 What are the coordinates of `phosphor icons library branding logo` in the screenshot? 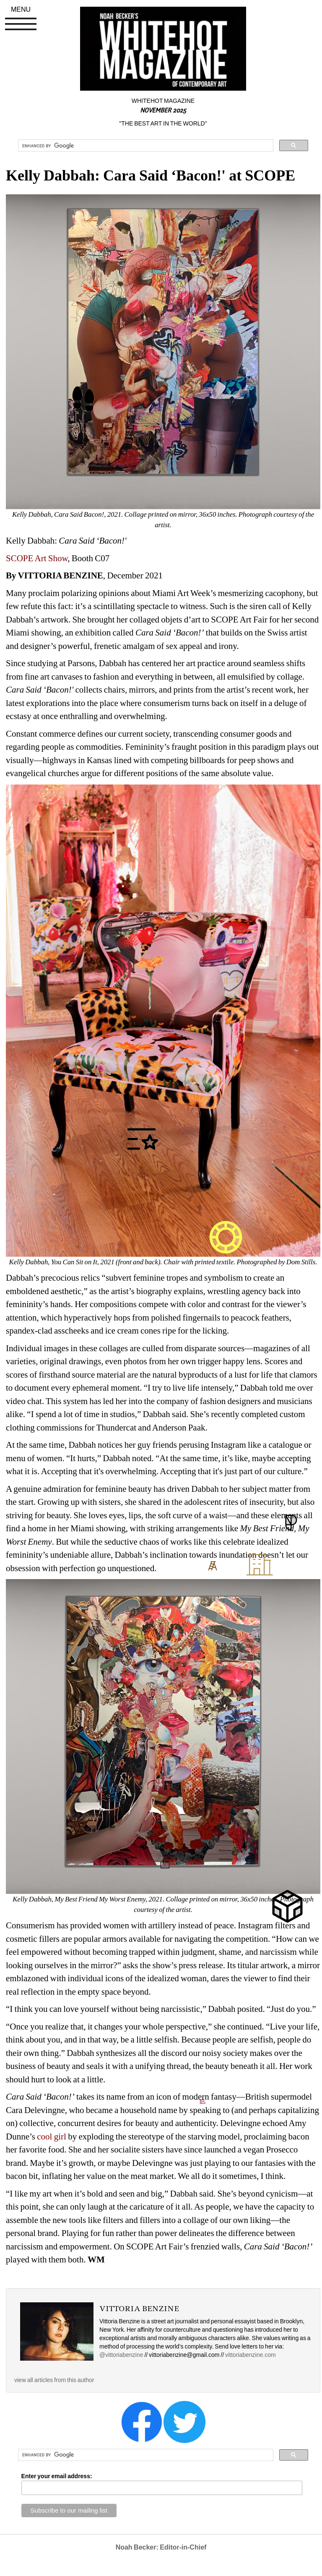 It's located at (290, 1522).